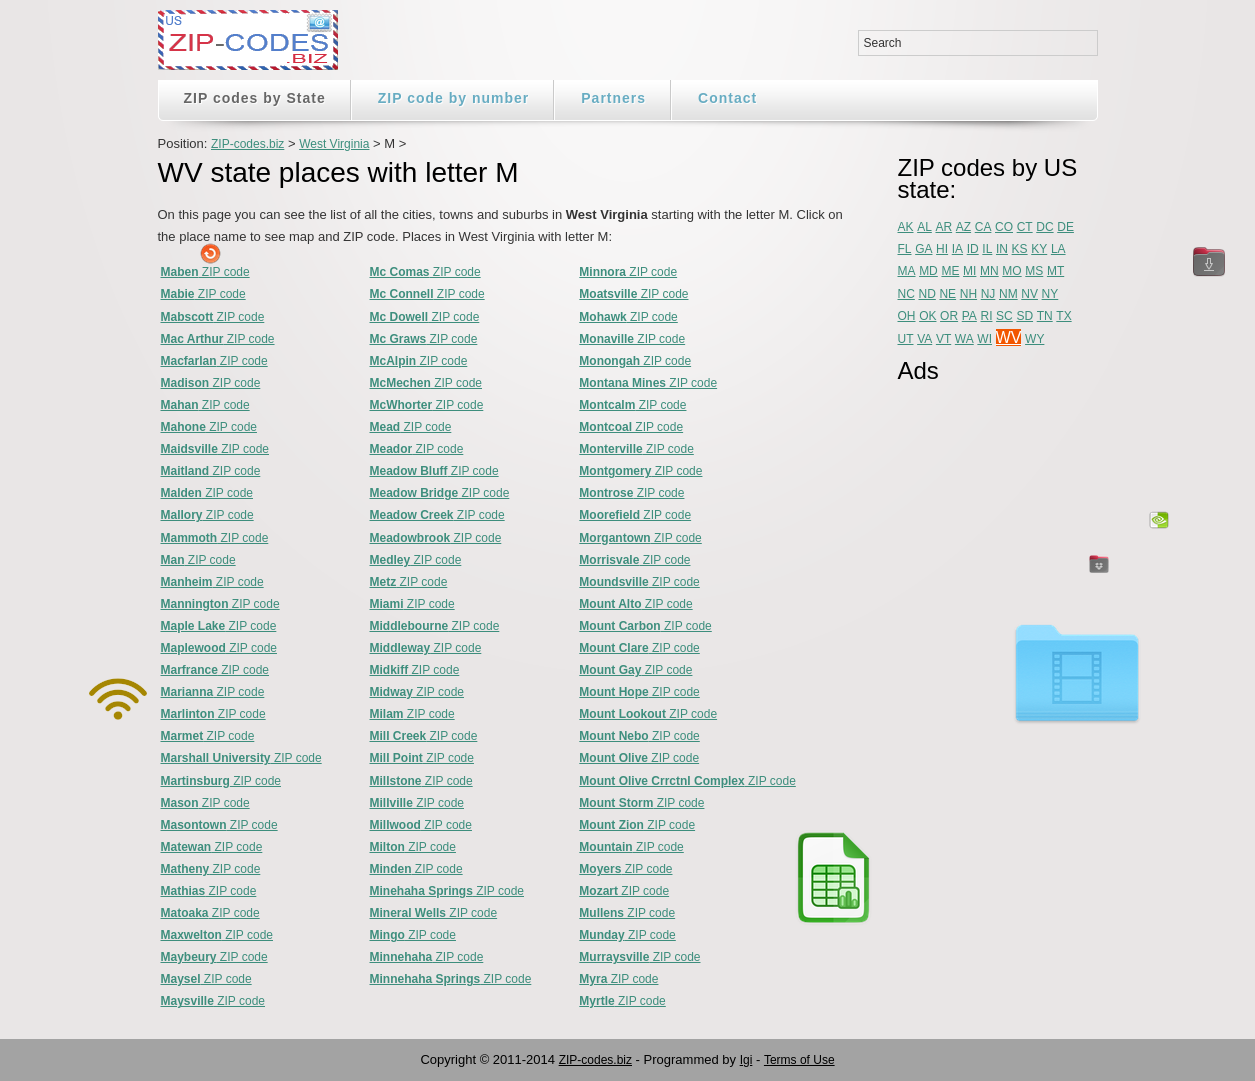 The height and width of the screenshot is (1081, 1255). I want to click on open livepatch settings to manage kernel updates, so click(210, 253).